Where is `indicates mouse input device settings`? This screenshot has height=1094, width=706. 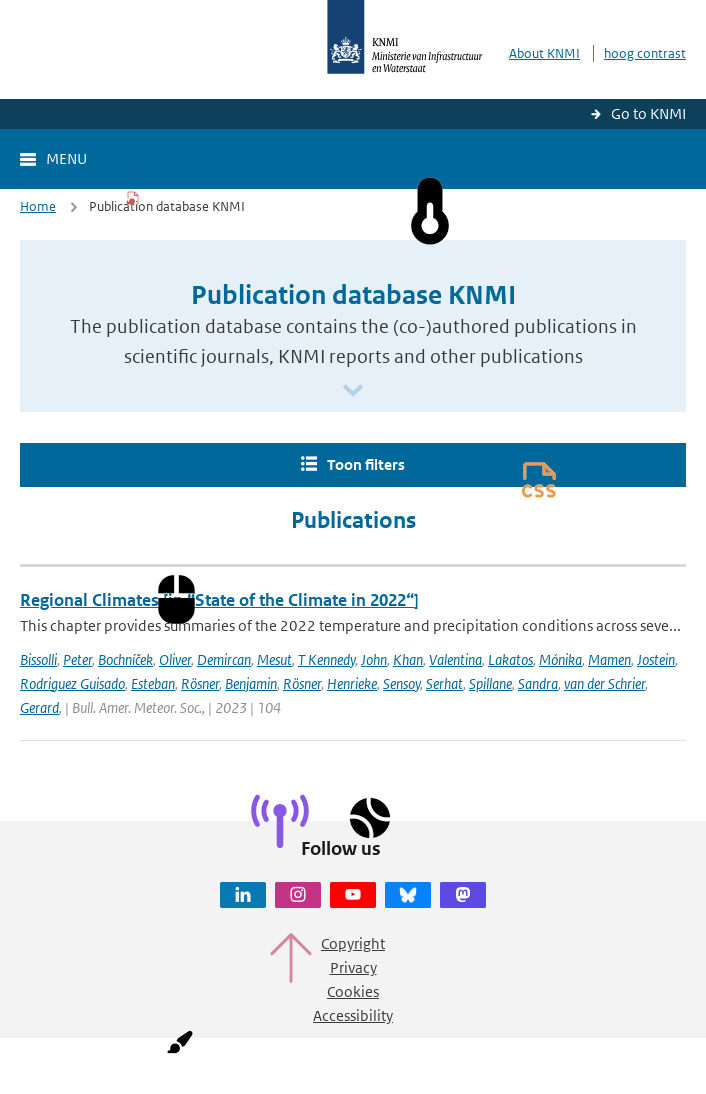
indicates mouse input device settings is located at coordinates (176, 599).